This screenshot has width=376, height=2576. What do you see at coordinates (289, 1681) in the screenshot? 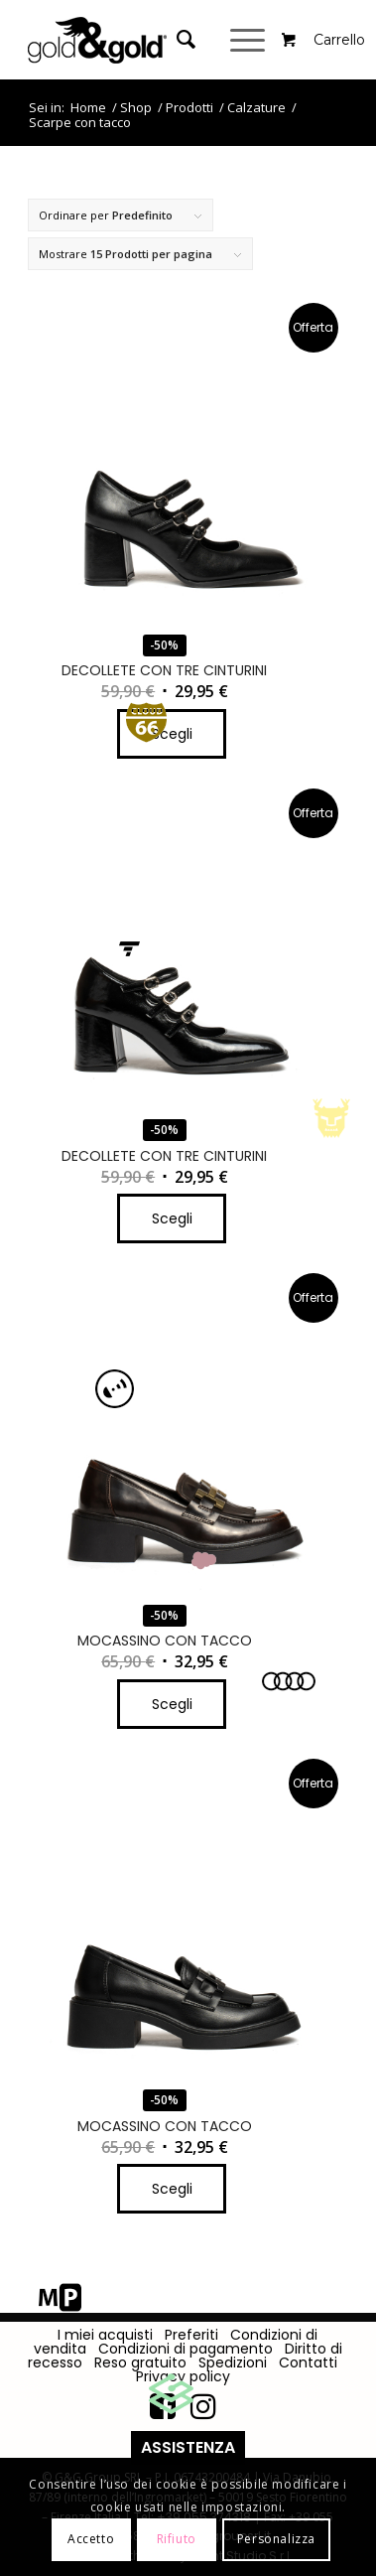
I see `Audi brand or vehicle information` at bounding box center [289, 1681].